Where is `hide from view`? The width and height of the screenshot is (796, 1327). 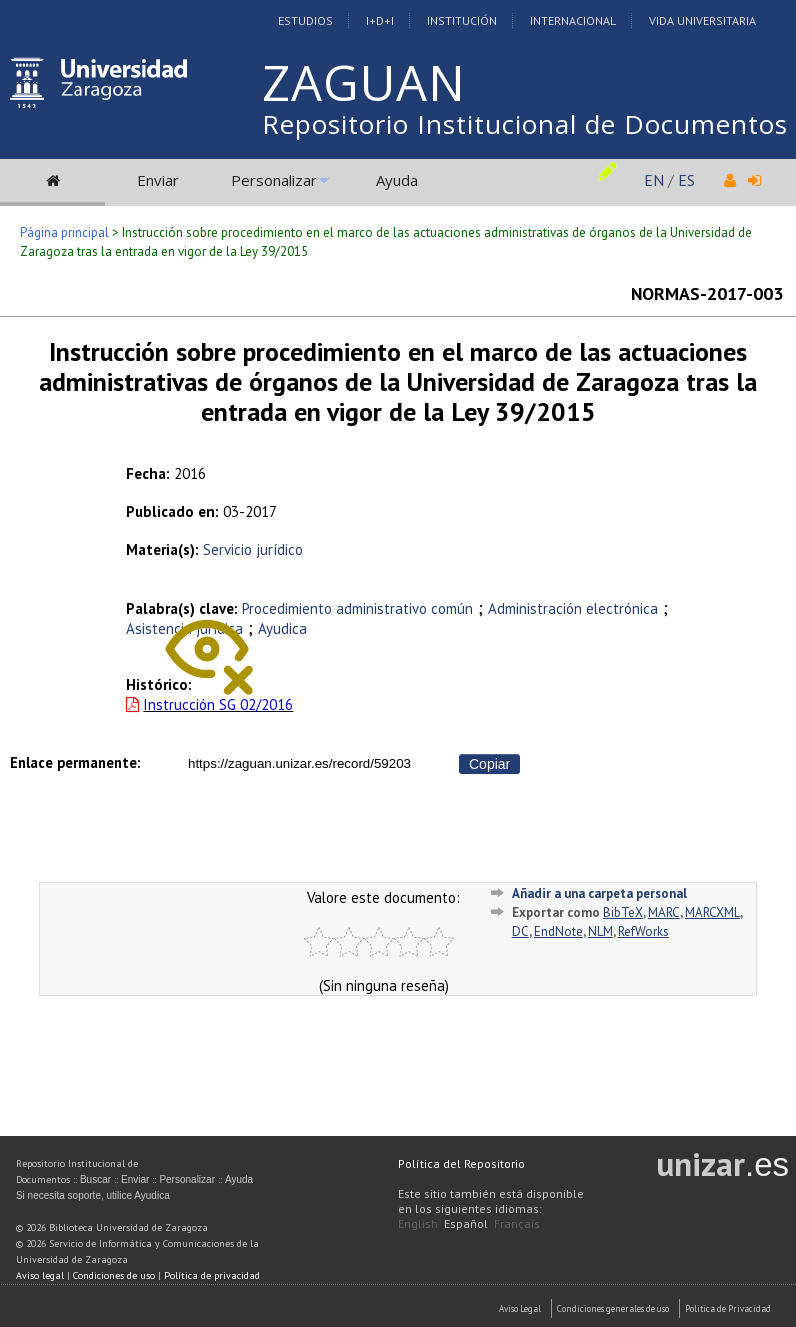 hide from view is located at coordinates (207, 649).